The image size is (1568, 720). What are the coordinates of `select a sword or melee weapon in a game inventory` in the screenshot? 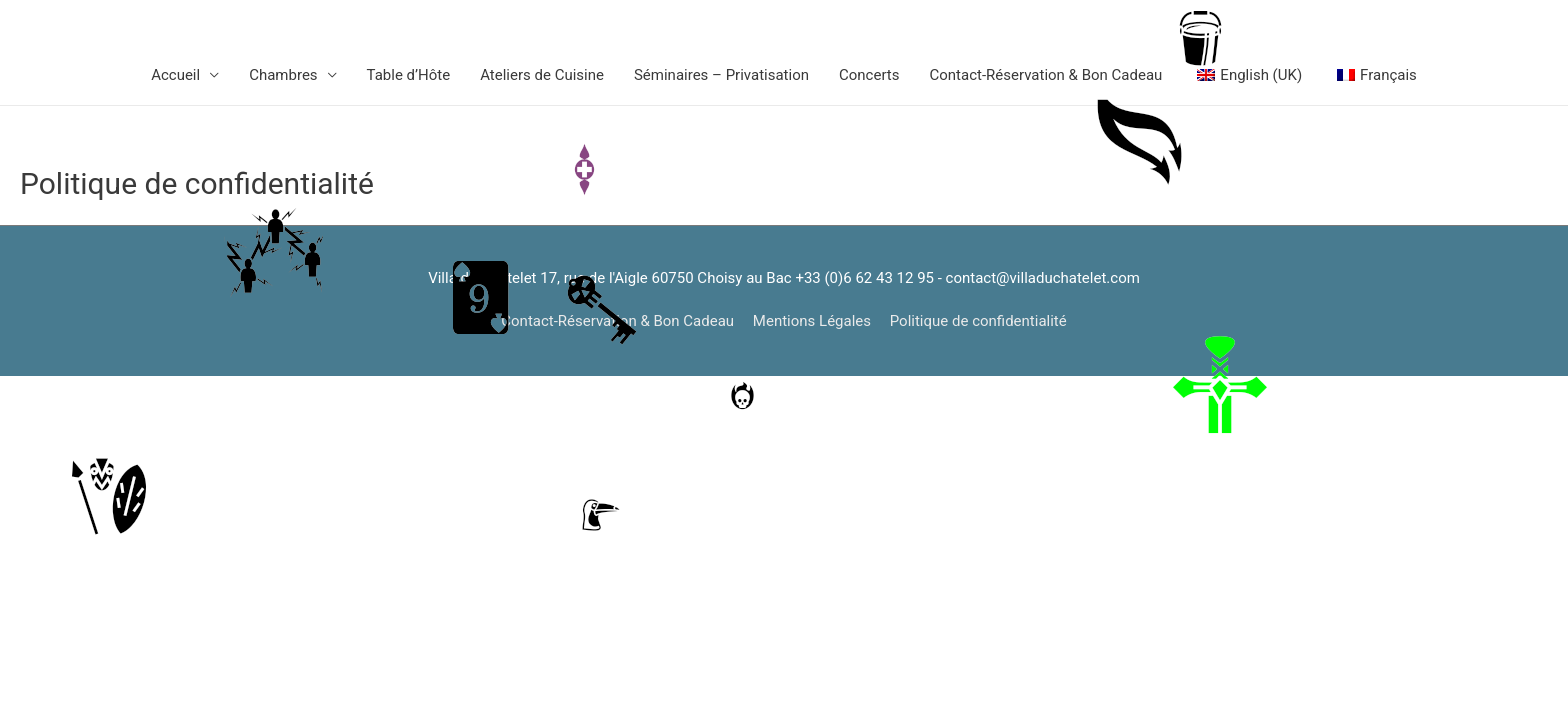 It's located at (1220, 384).